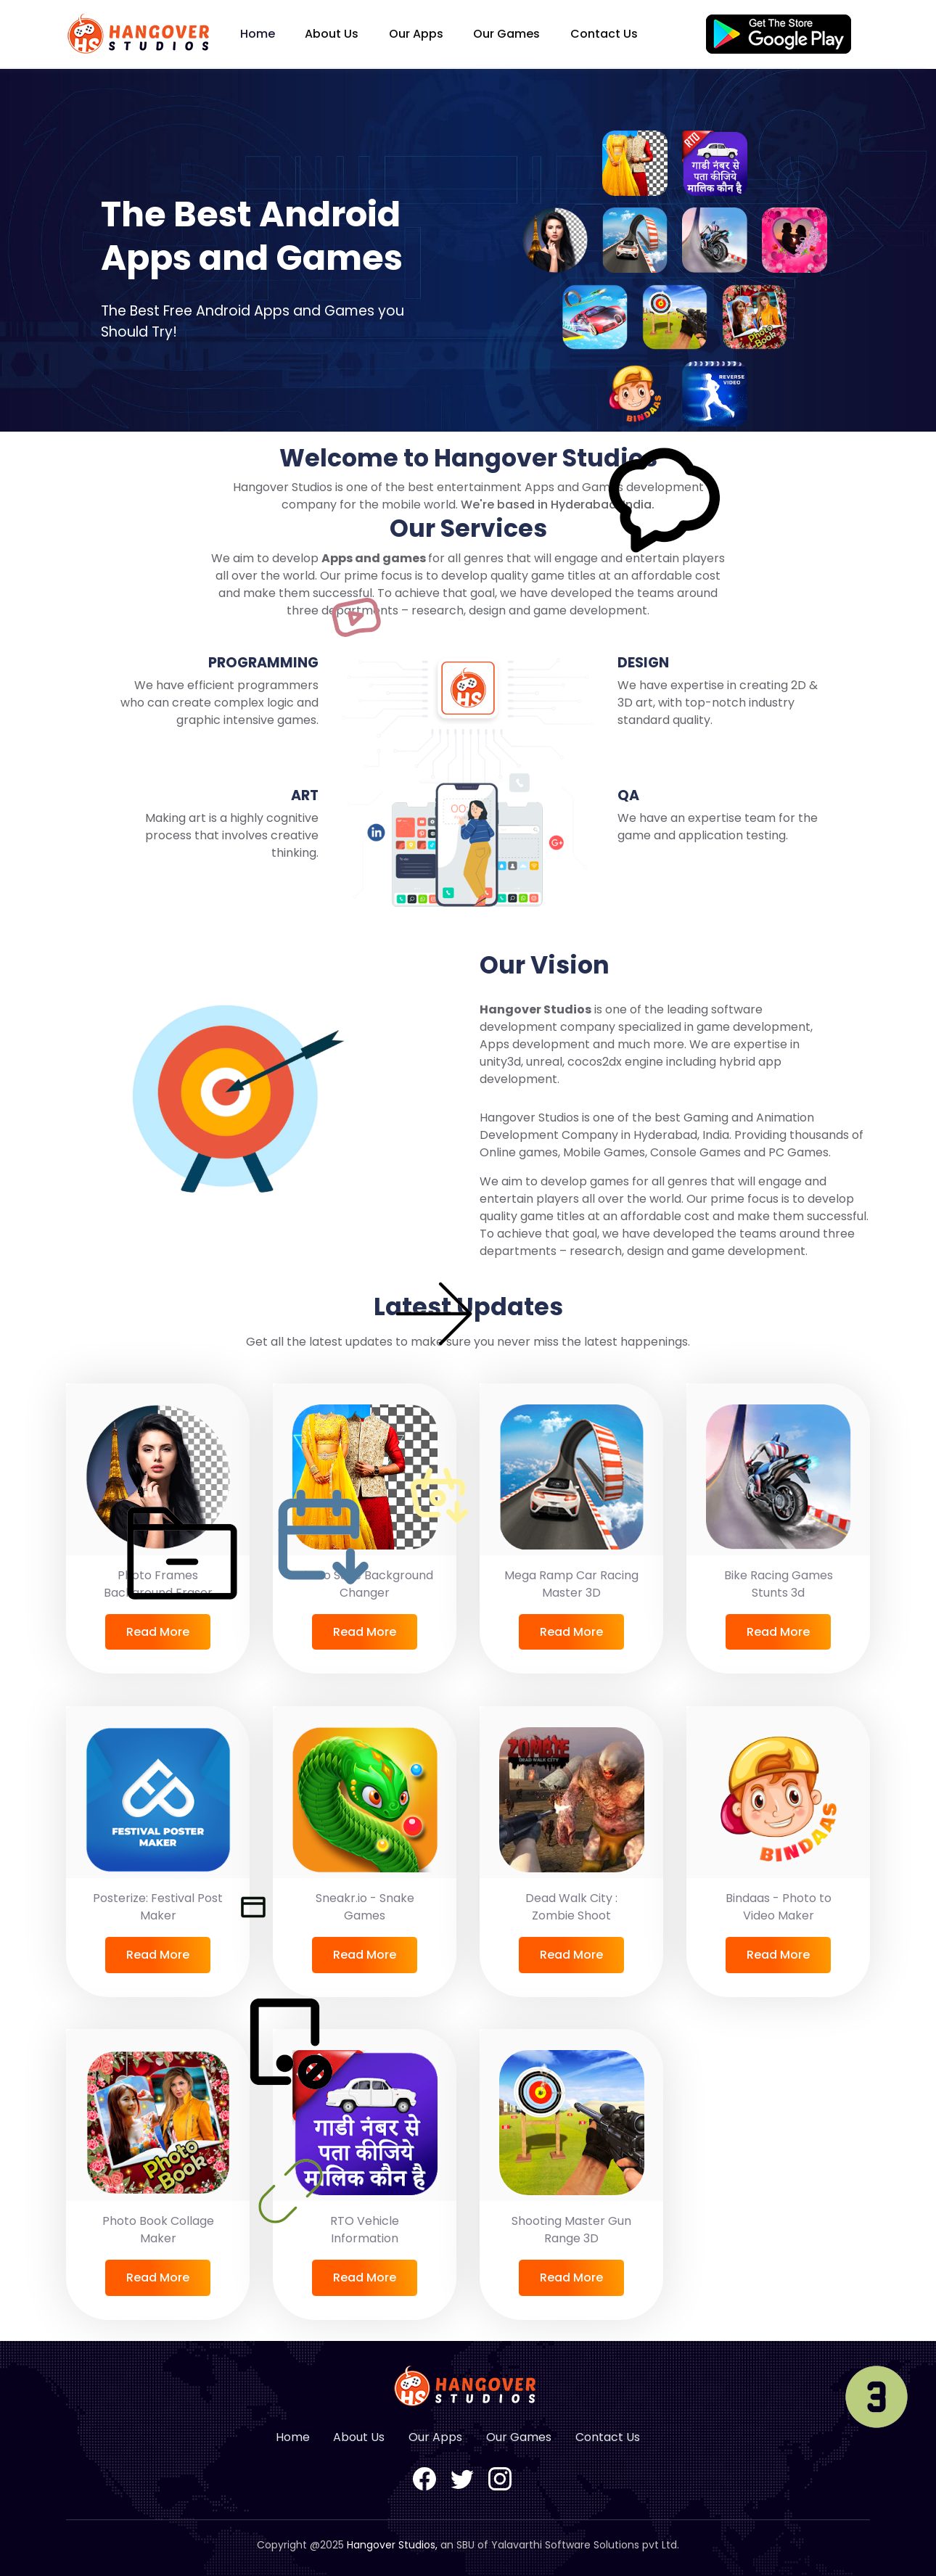 Image resolution: width=936 pixels, height=2576 pixels. Describe the element at coordinates (877, 2397) in the screenshot. I see `step 3 in a multi-step process or wizard` at that location.